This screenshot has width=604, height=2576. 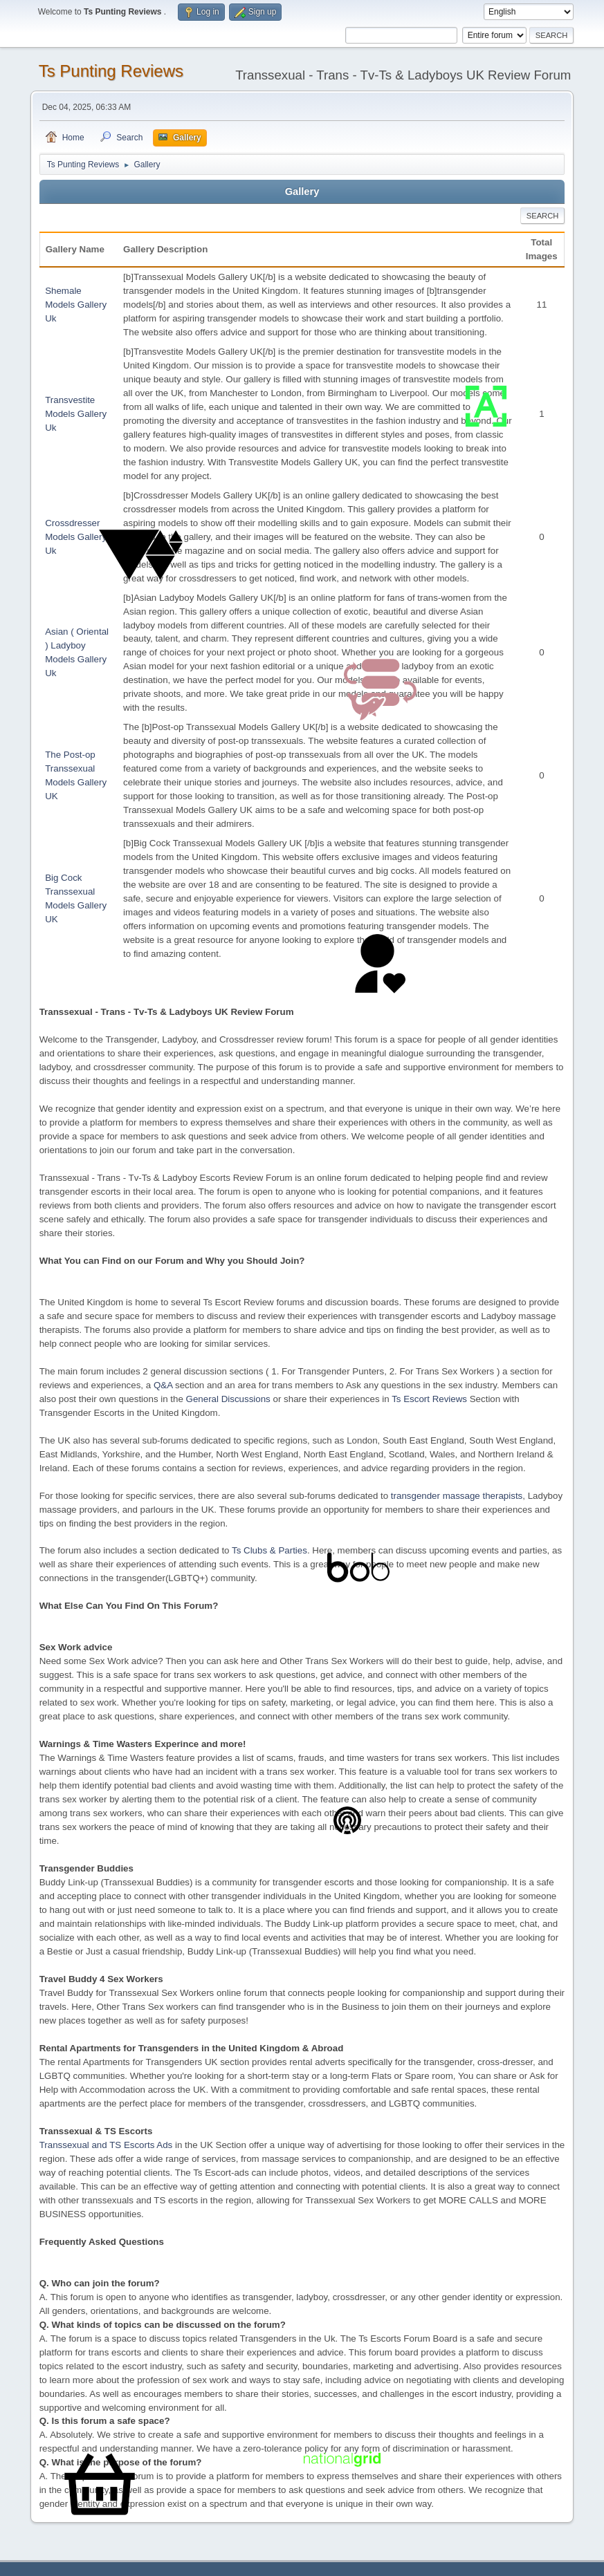 I want to click on view favorite or loved contacts, so click(x=377, y=964).